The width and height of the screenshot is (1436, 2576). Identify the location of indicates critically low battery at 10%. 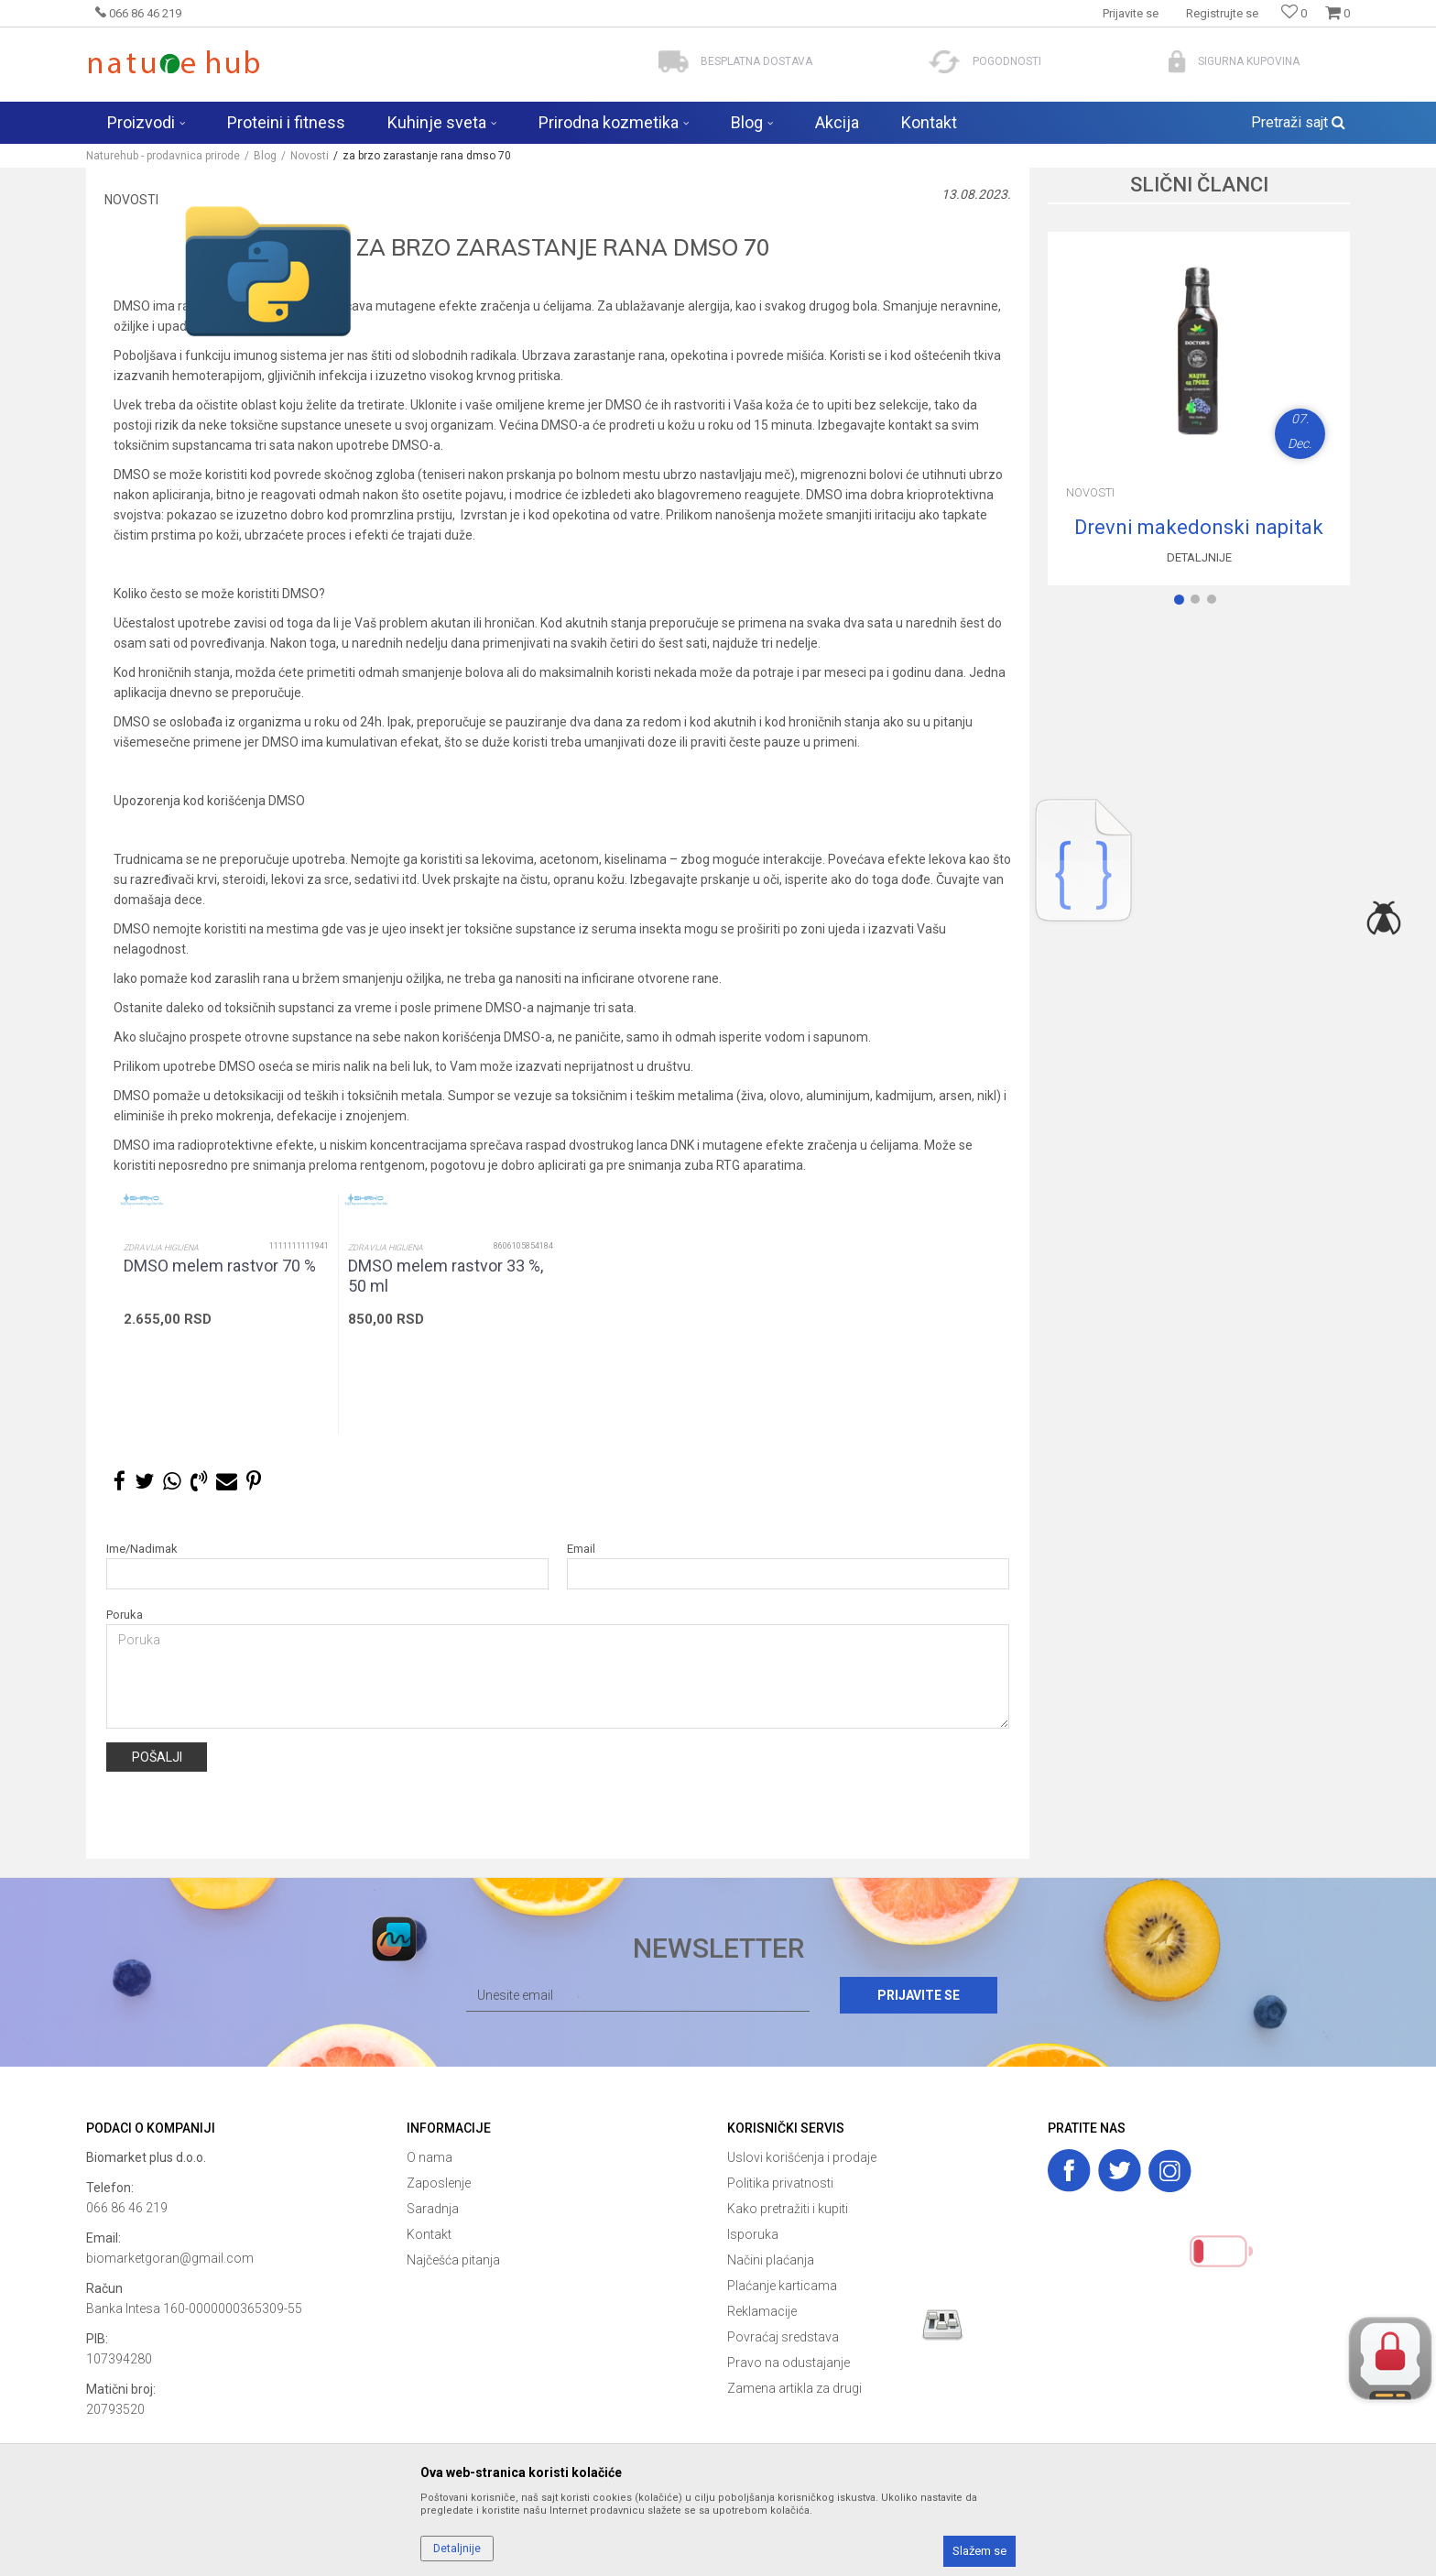
(1221, 2251).